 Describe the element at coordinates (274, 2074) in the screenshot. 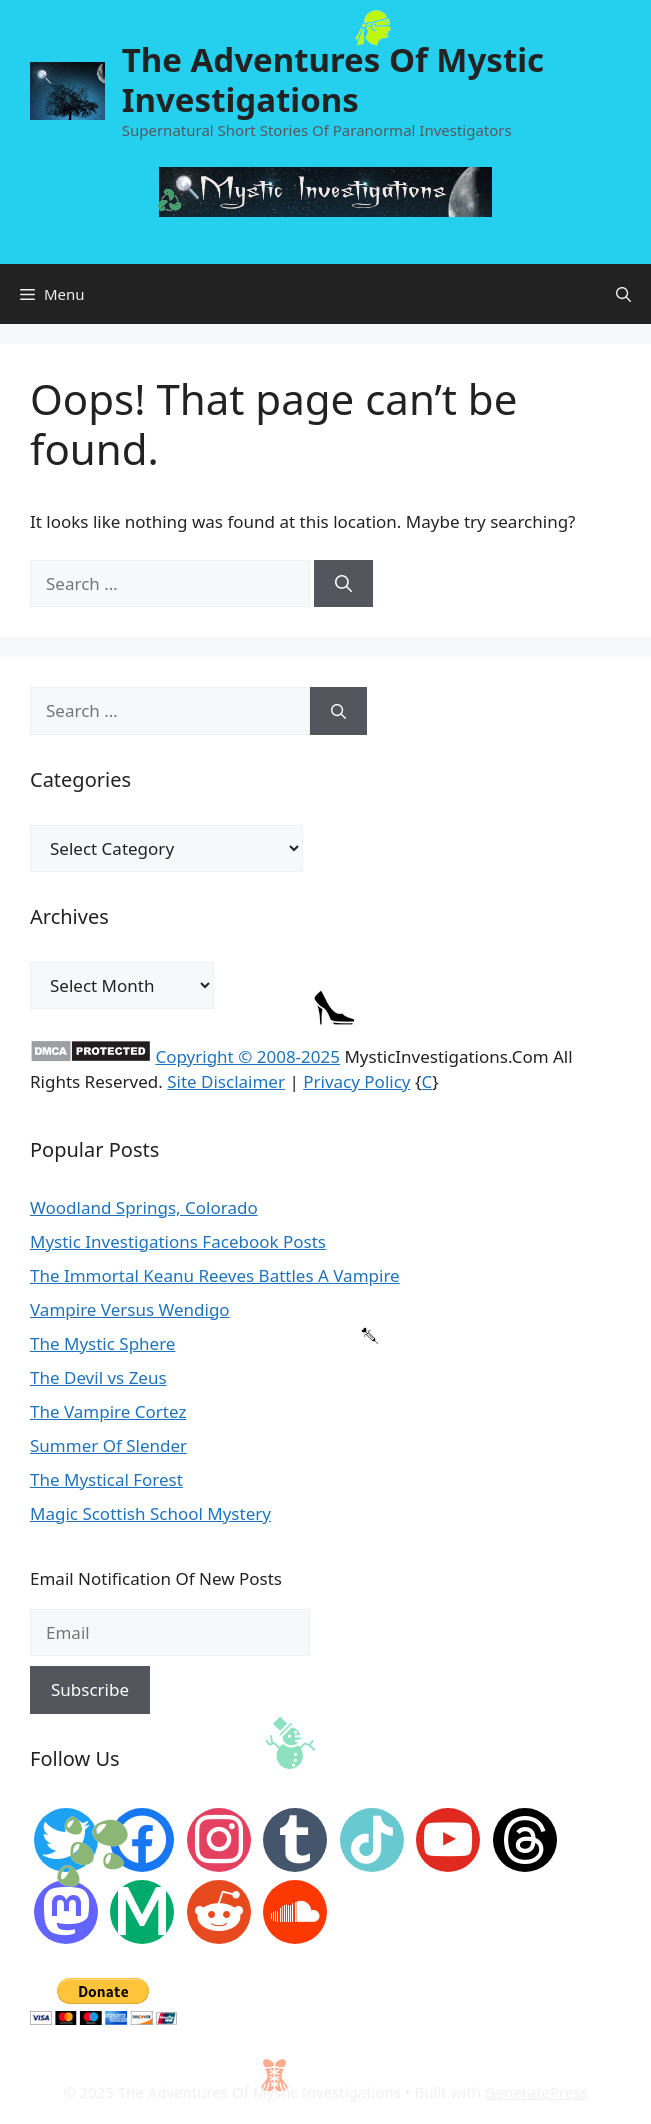

I see `select corset clothing item in game inventory` at that location.